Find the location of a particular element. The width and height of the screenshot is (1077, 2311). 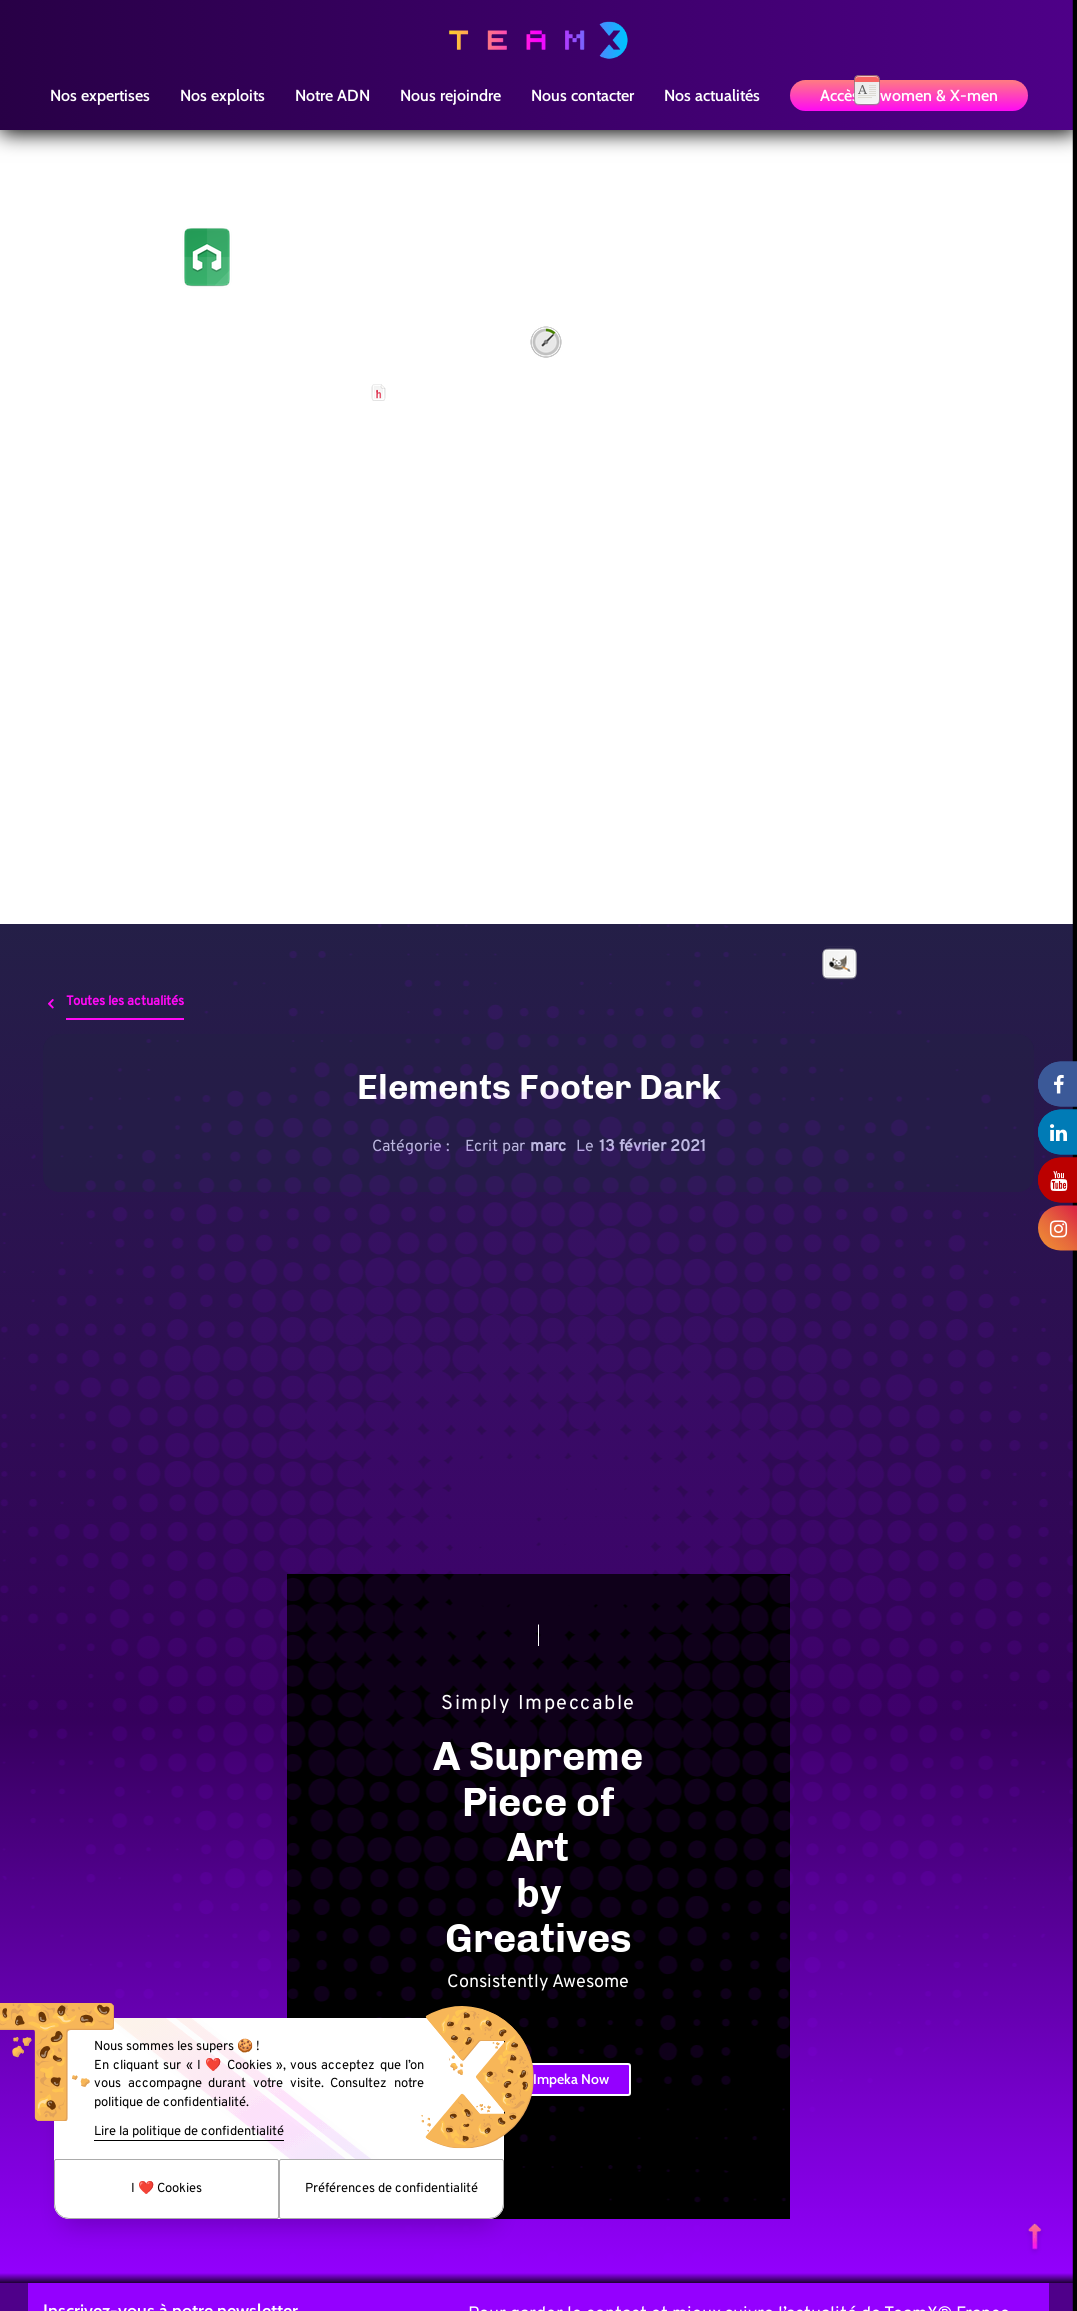

open the gnome books e-reader application is located at coordinates (867, 90).